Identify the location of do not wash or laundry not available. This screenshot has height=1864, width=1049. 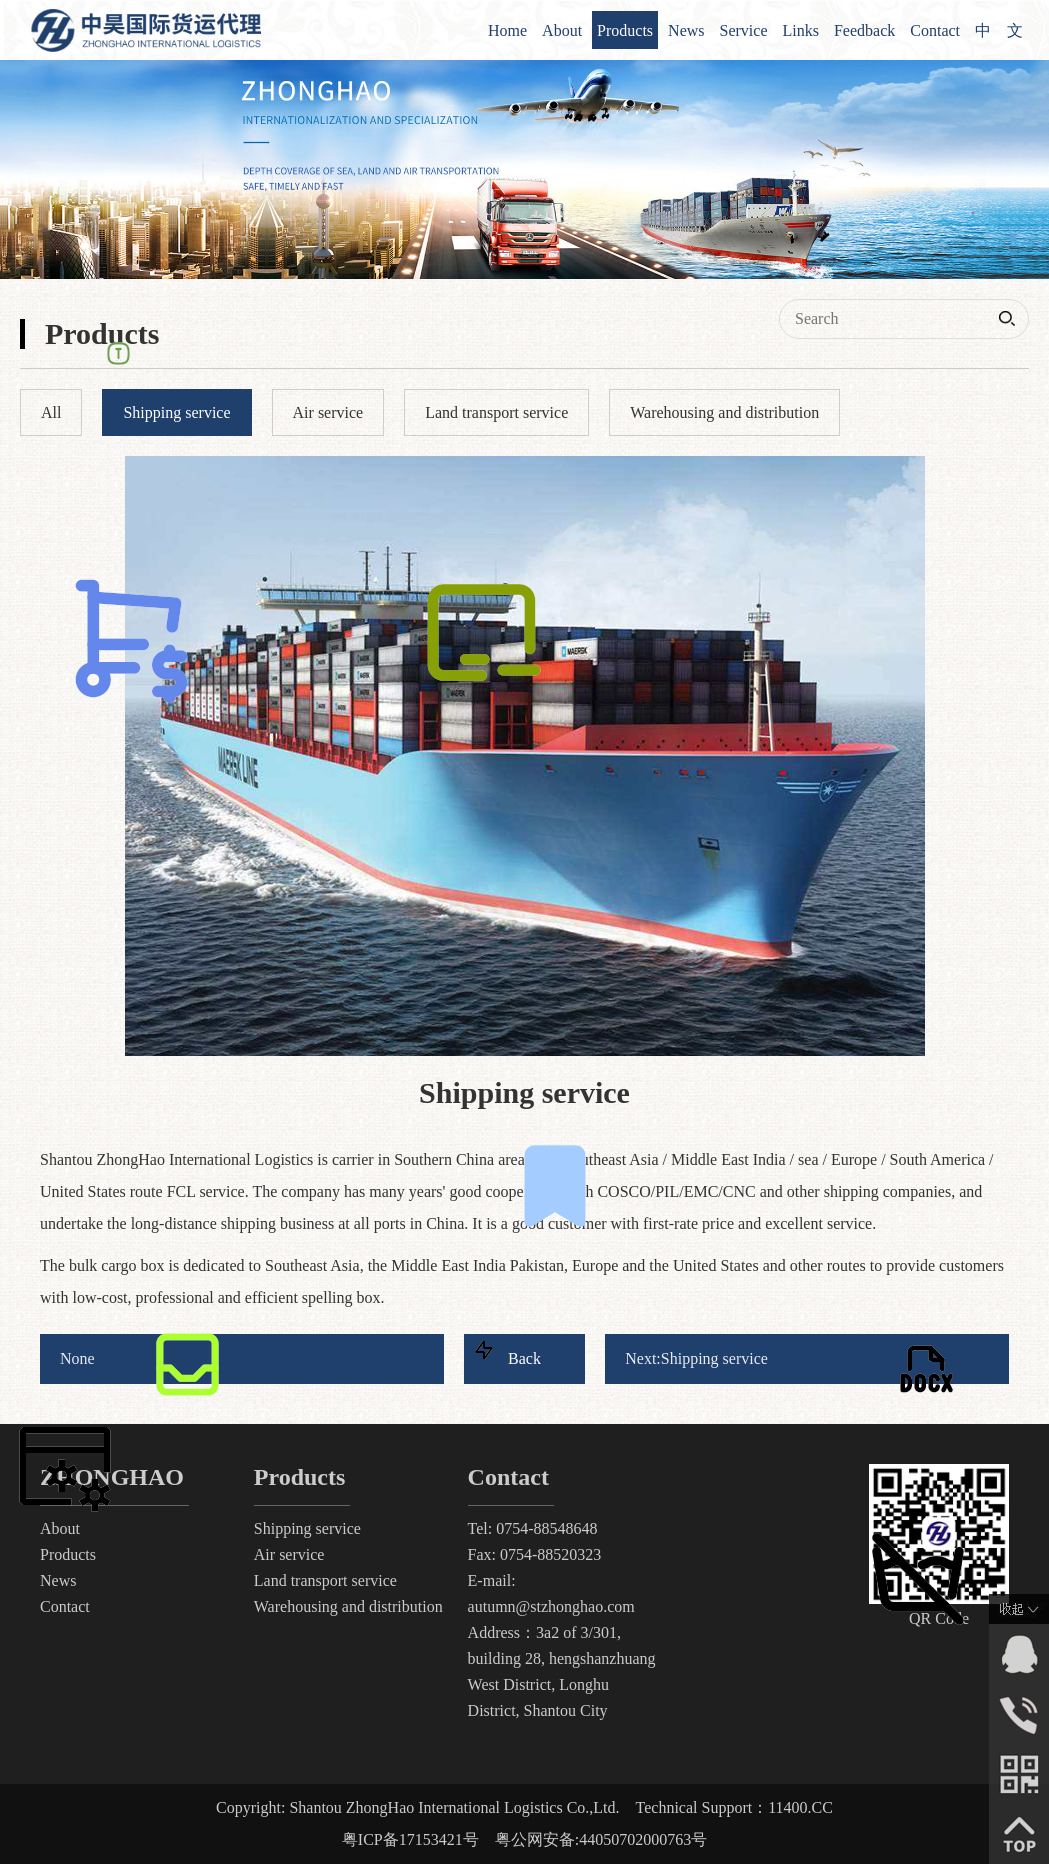
(918, 1579).